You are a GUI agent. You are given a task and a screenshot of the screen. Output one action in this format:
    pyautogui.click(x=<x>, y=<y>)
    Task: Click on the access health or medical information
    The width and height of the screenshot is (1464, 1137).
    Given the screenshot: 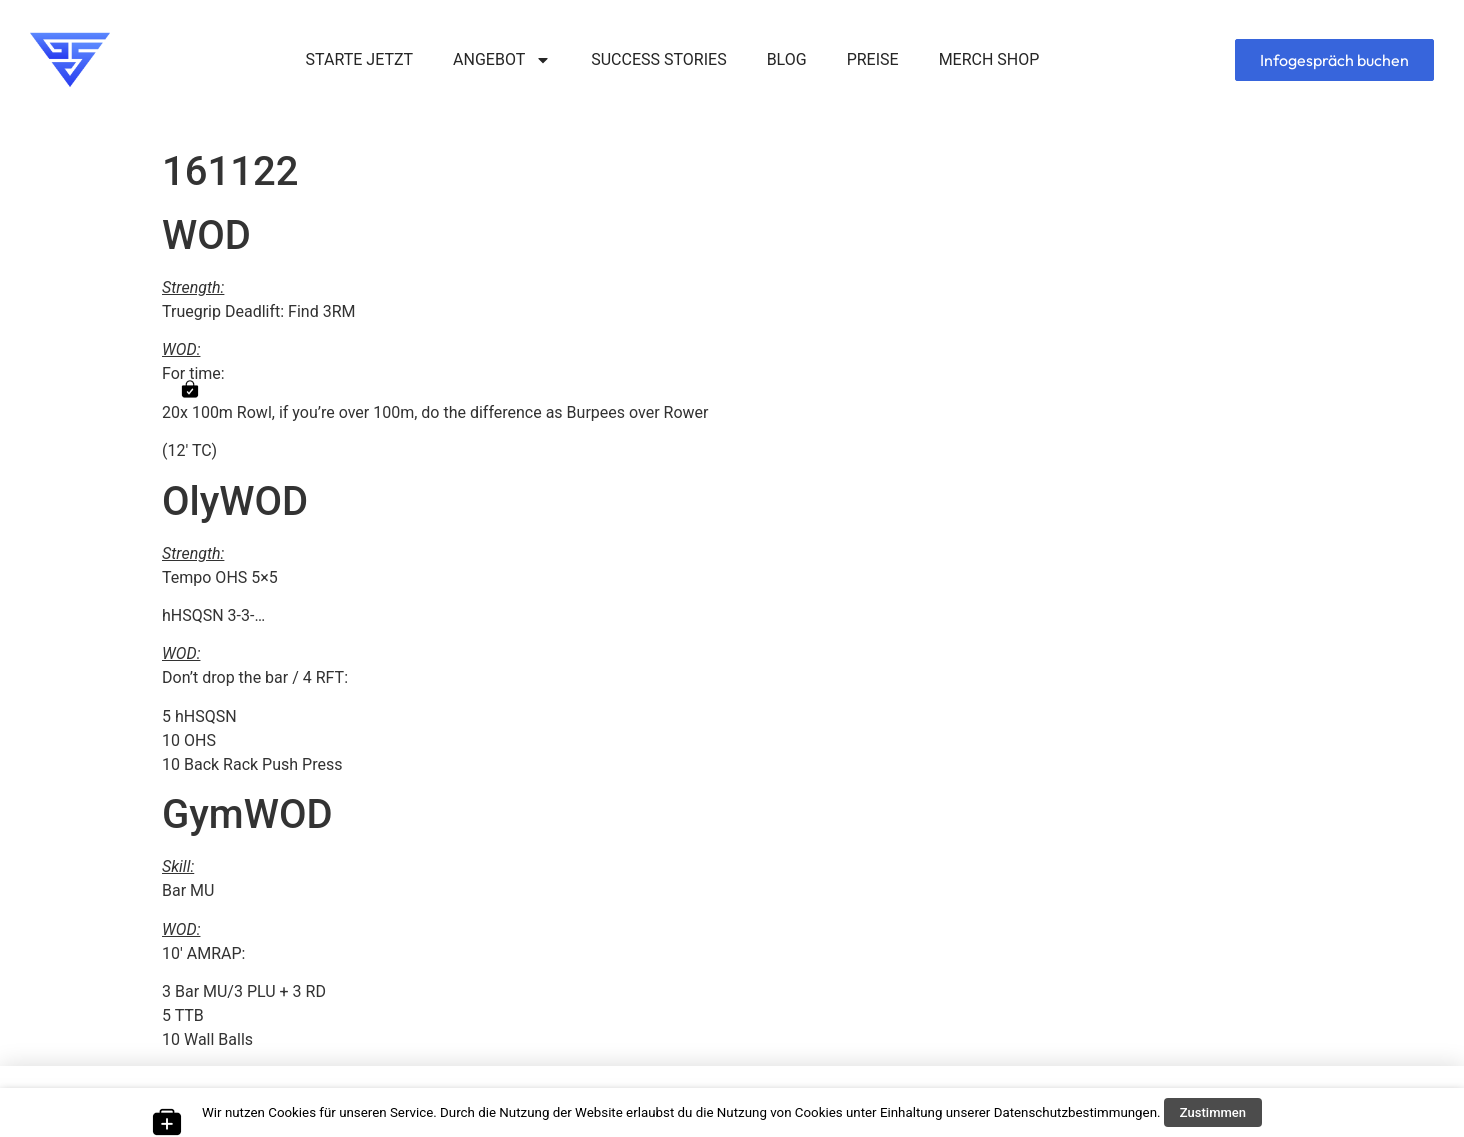 What is the action you would take?
    pyautogui.click(x=167, y=1122)
    